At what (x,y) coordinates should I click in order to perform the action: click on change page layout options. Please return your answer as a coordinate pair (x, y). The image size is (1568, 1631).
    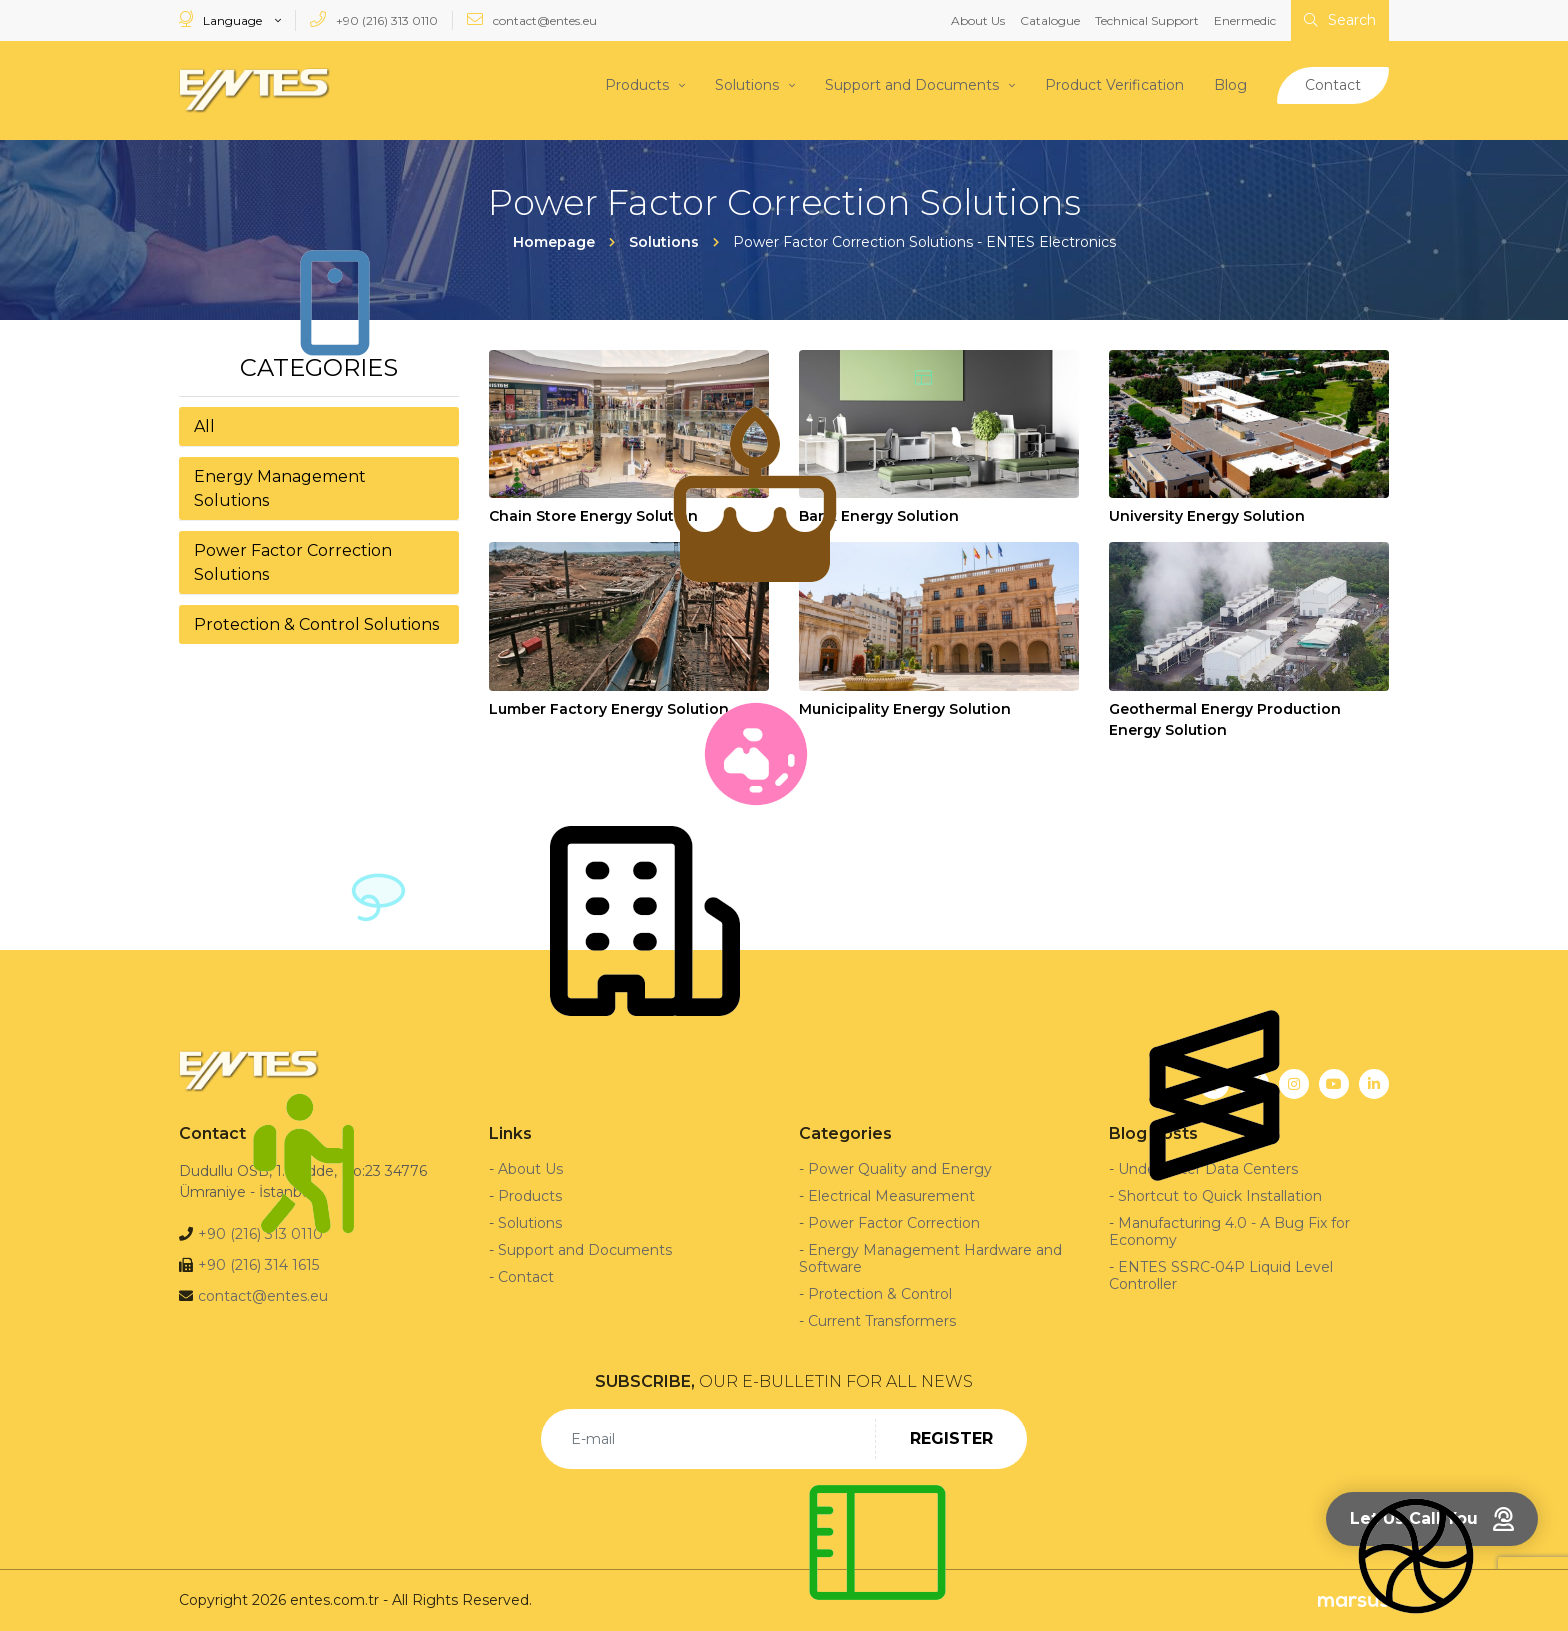
    Looking at the image, I should click on (923, 377).